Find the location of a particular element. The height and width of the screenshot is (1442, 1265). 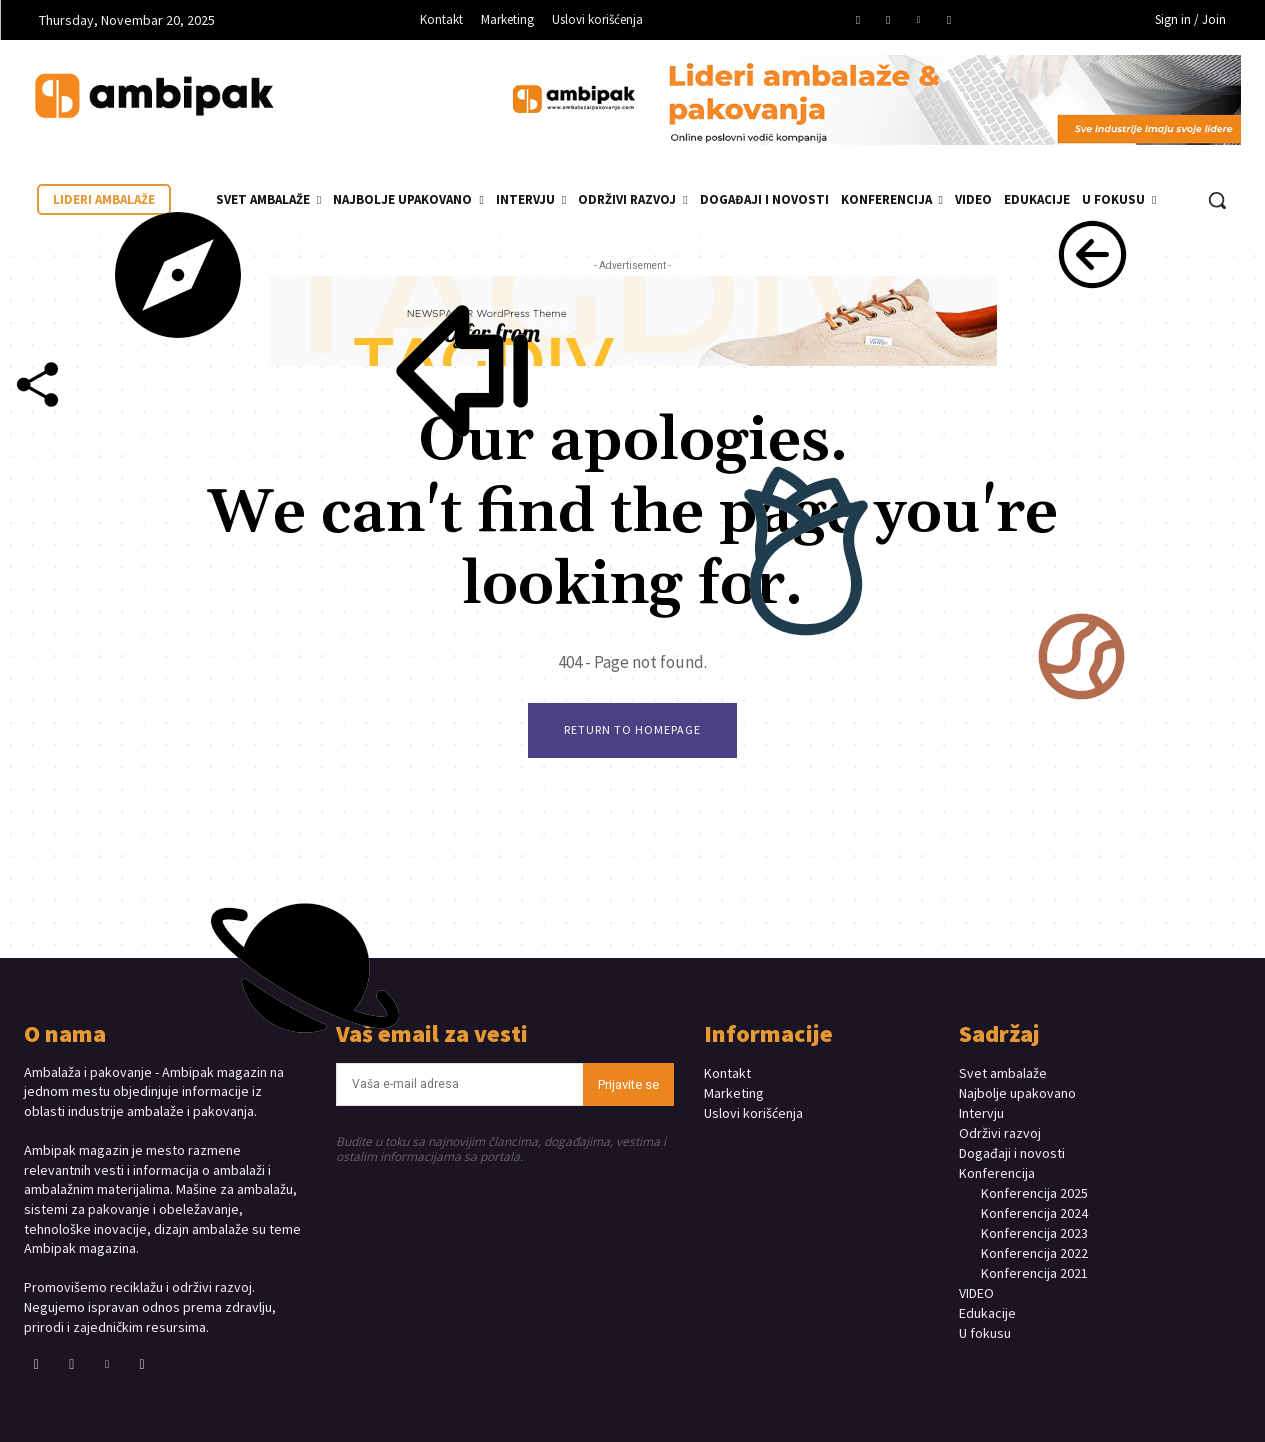

go back to the previous screen is located at coordinates (1092, 254).